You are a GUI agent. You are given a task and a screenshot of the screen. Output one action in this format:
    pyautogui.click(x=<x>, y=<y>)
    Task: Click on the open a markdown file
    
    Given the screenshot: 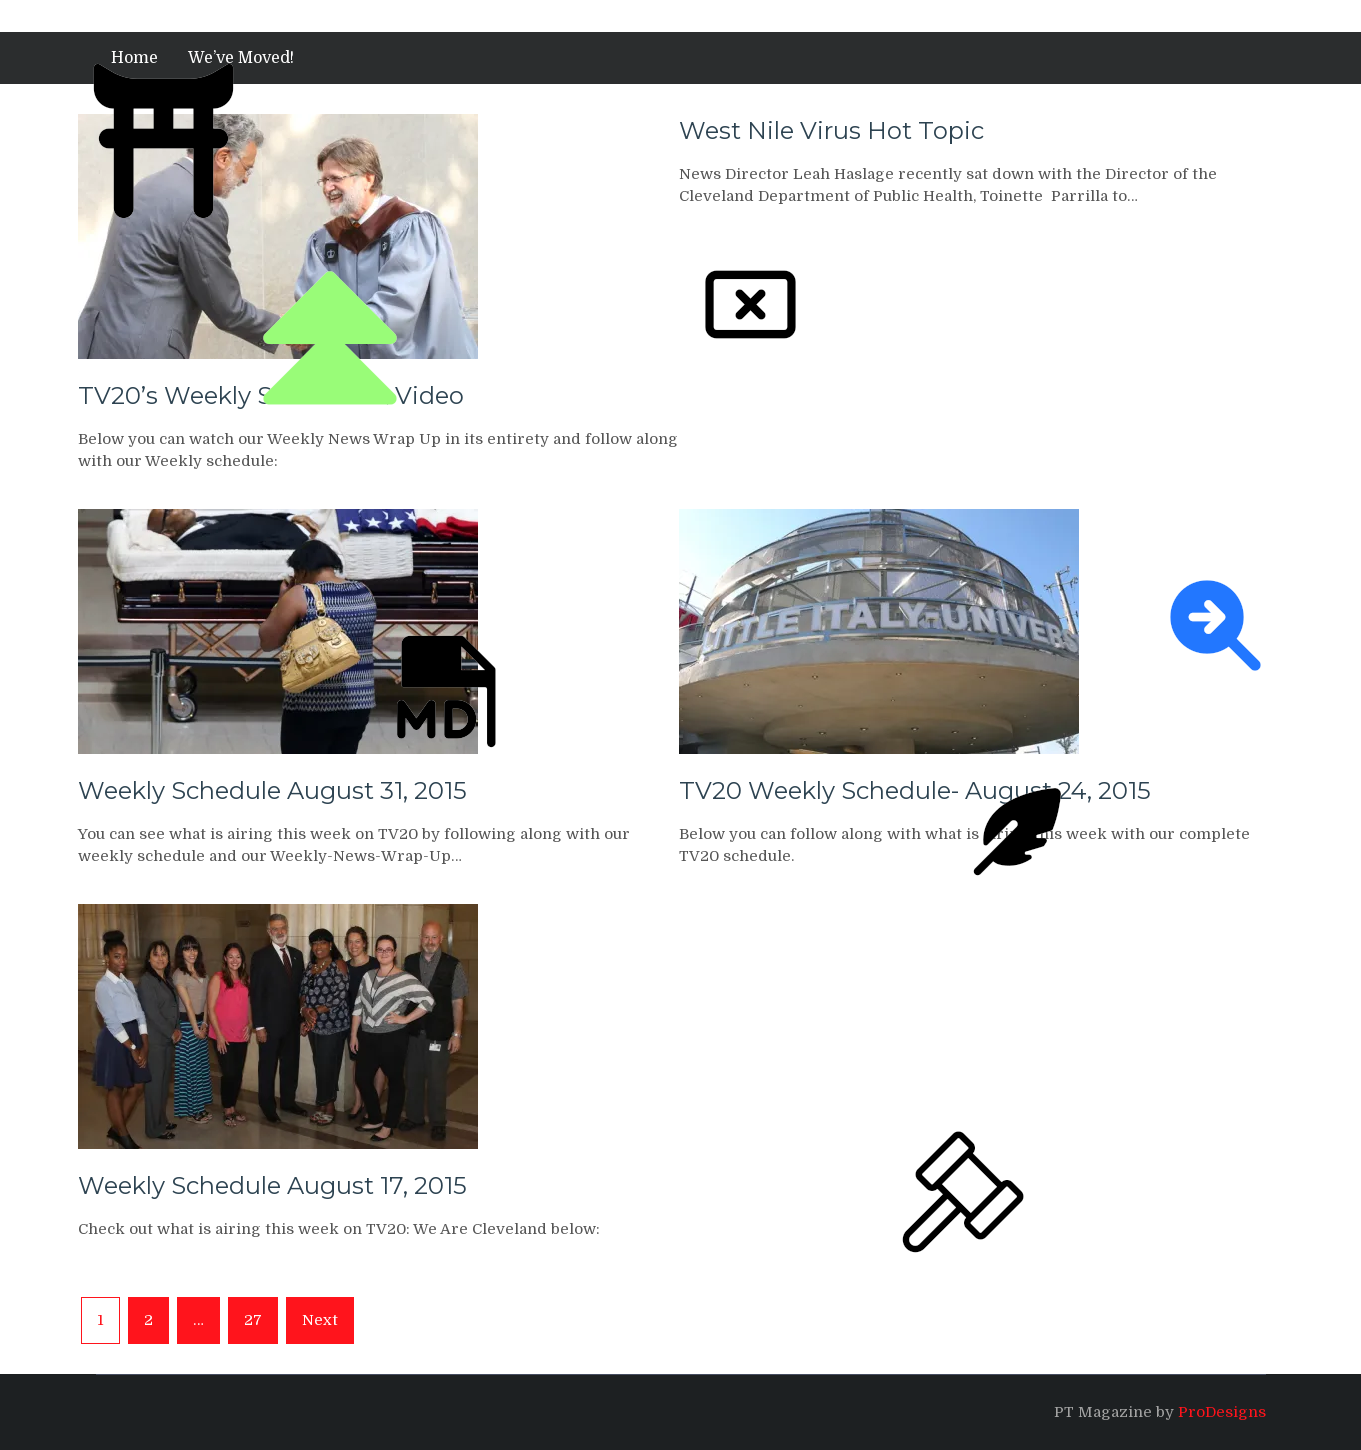 What is the action you would take?
    pyautogui.click(x=448, y=691)
    